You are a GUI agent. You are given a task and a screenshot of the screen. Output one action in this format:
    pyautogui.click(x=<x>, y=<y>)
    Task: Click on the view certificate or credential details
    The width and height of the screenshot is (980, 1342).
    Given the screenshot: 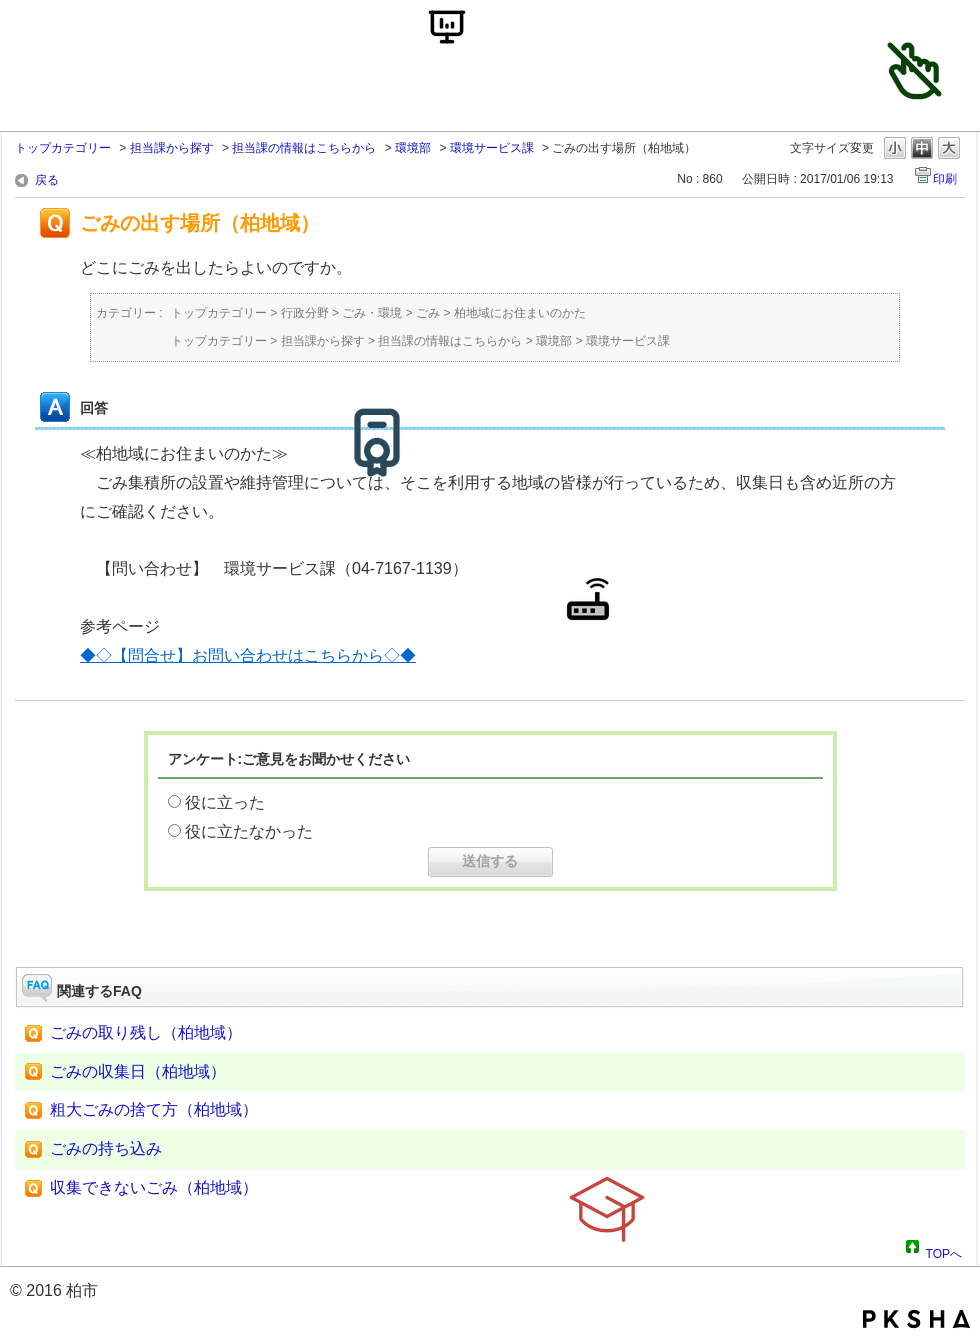 What is the action you would take?
    pyautogui.click(x=377, y=441)
    